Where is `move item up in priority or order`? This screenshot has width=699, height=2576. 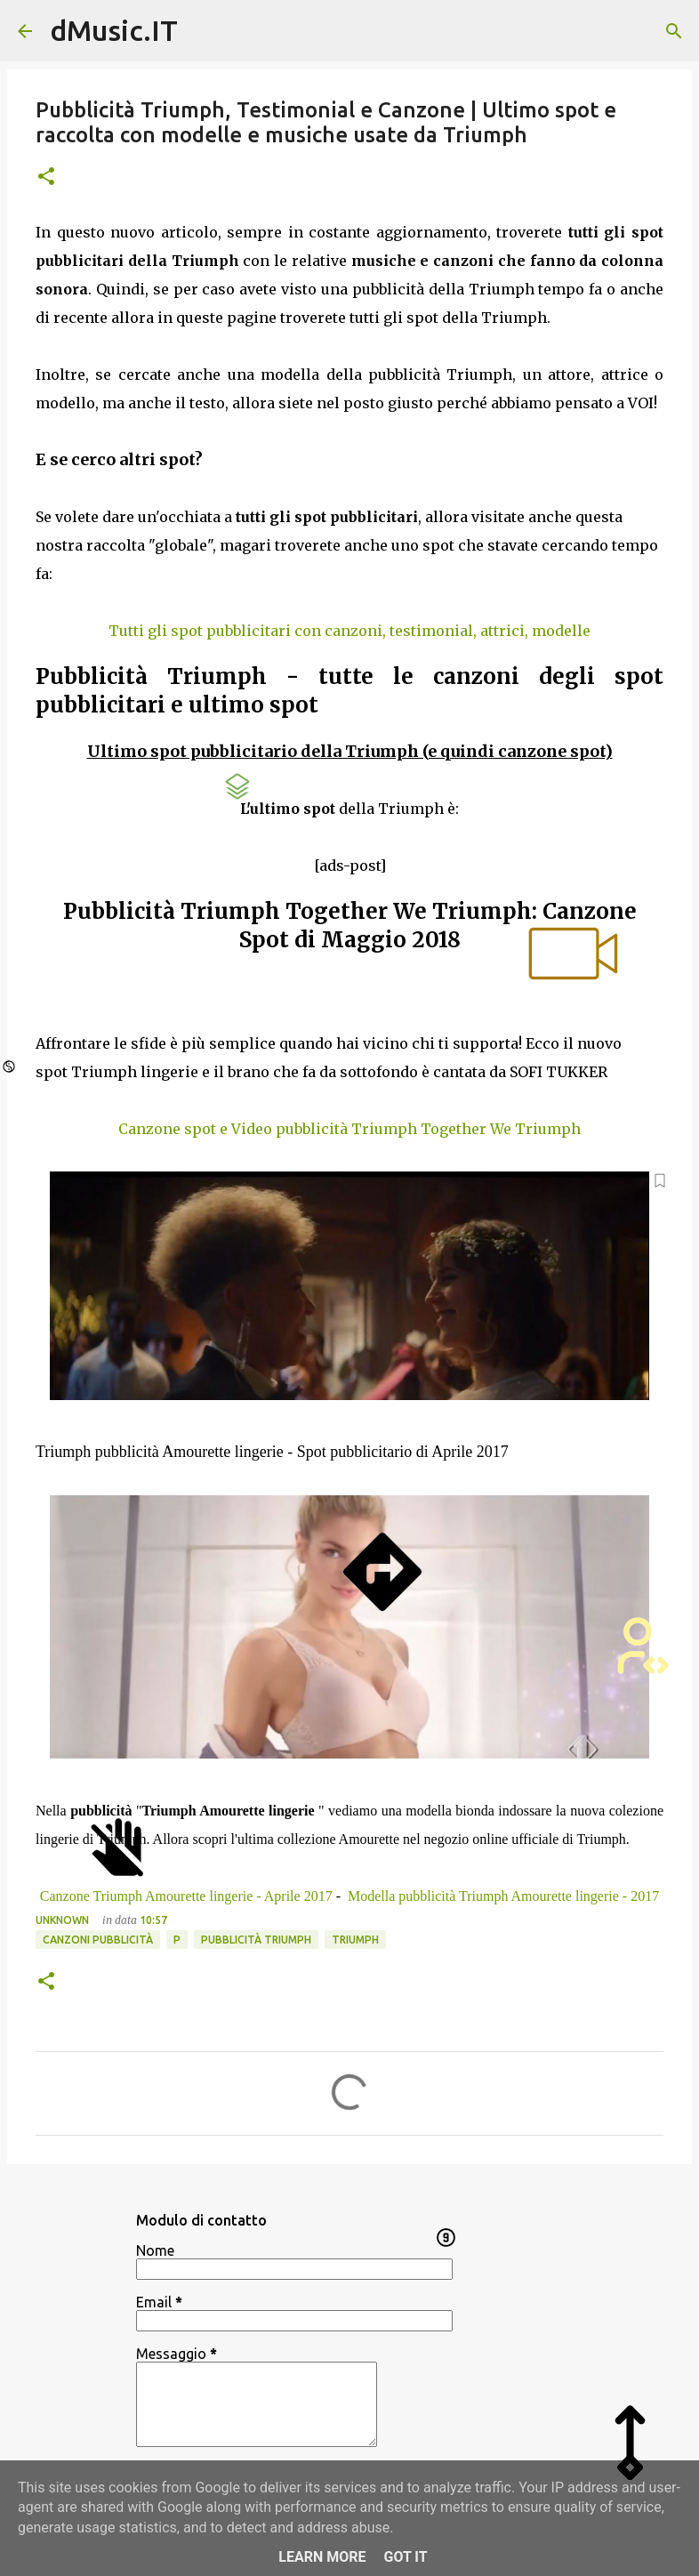 move item up in priority or order is located at coordinates (630, 2443).